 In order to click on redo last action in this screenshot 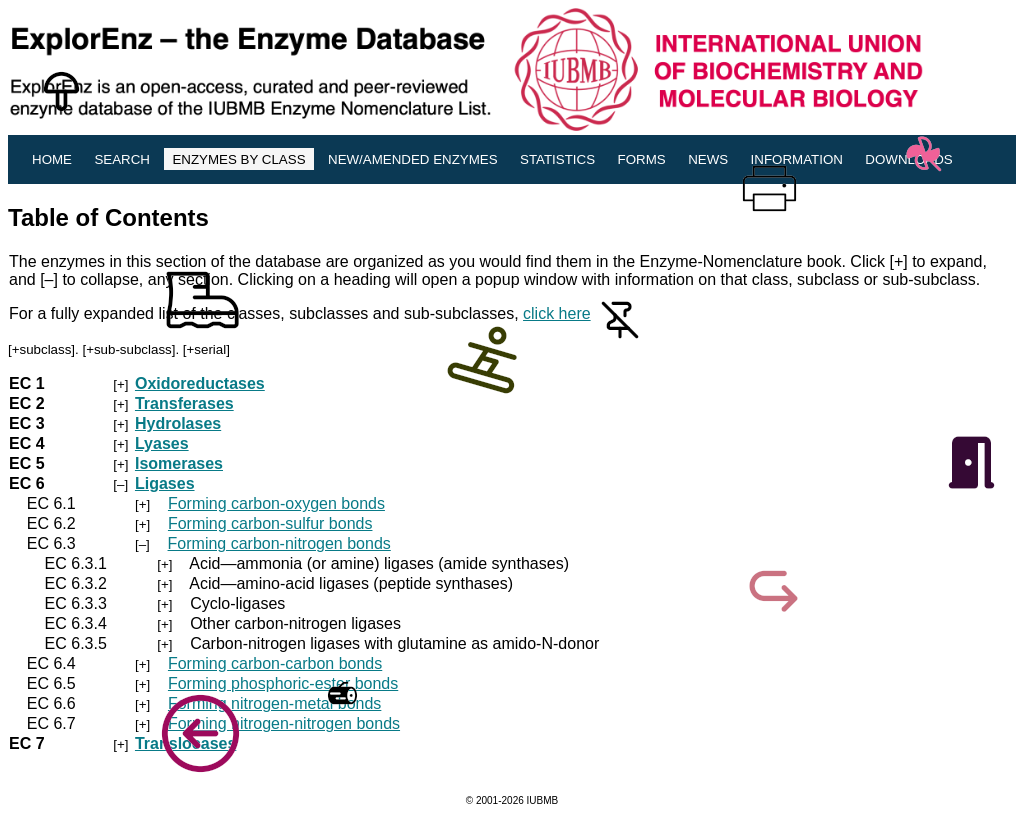, I will do `click(773, 589)`.